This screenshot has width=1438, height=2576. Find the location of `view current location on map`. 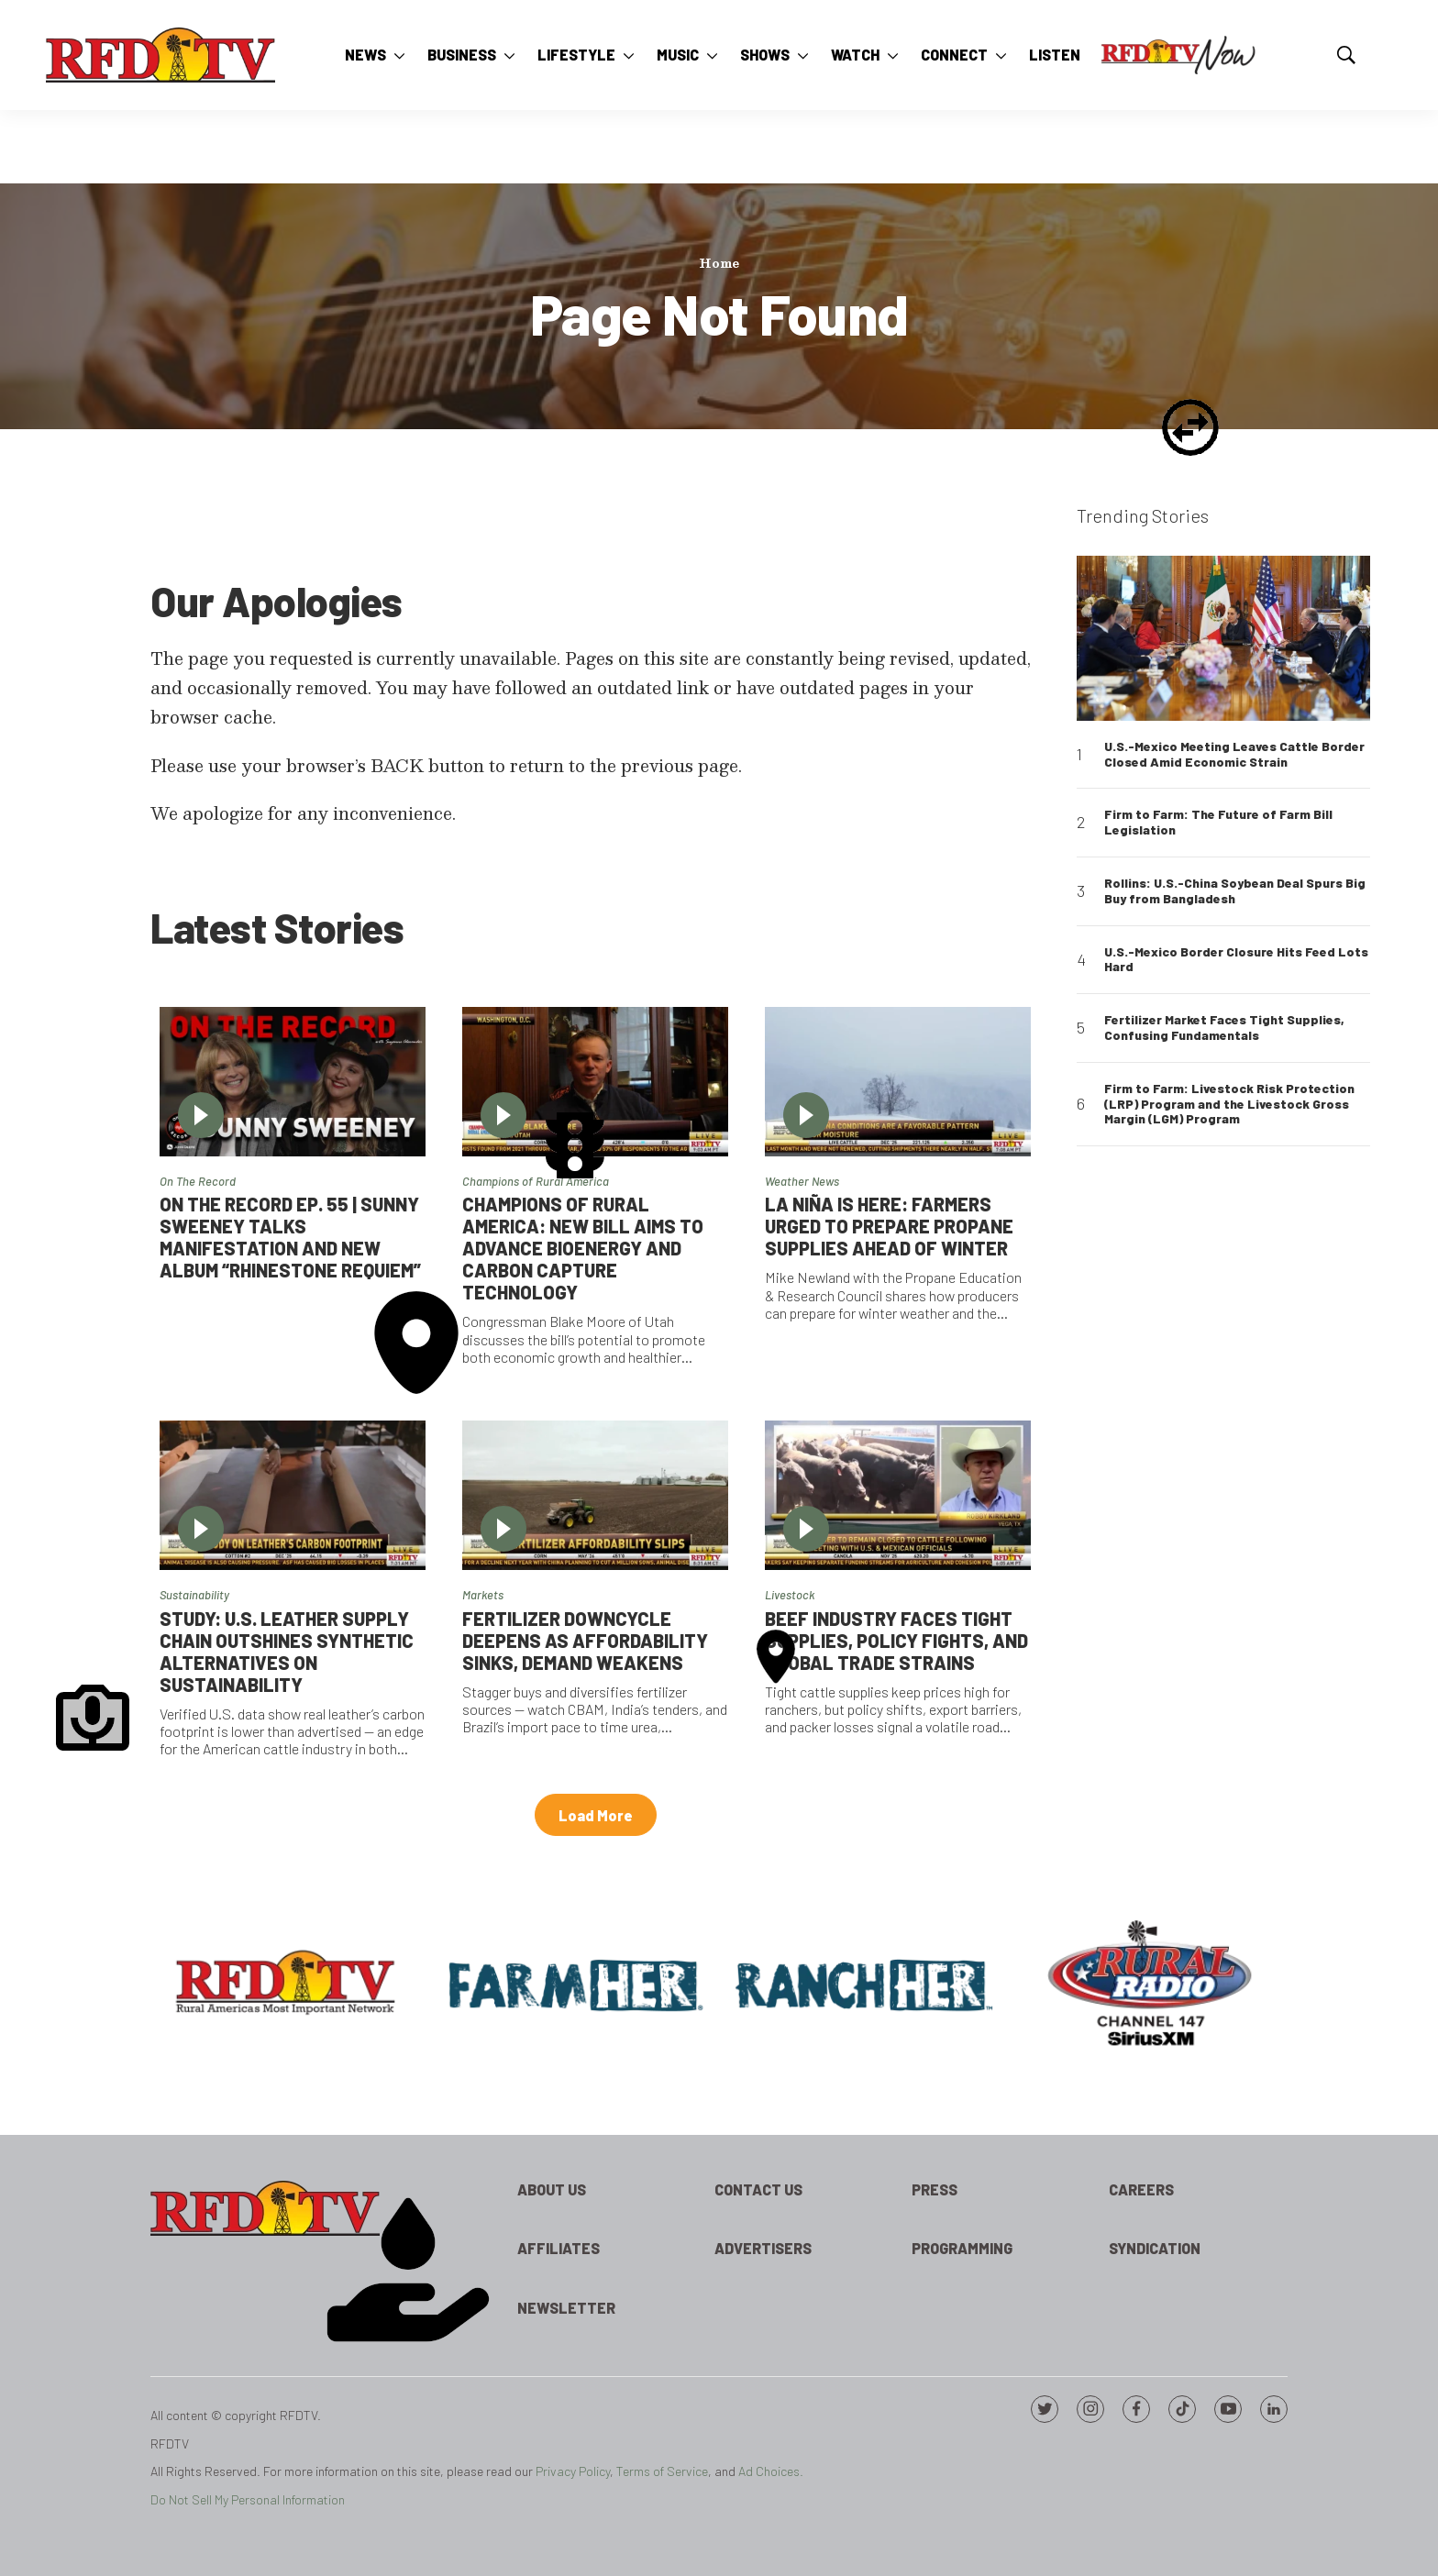

view current location on map is located at coordinates (776, 1657).